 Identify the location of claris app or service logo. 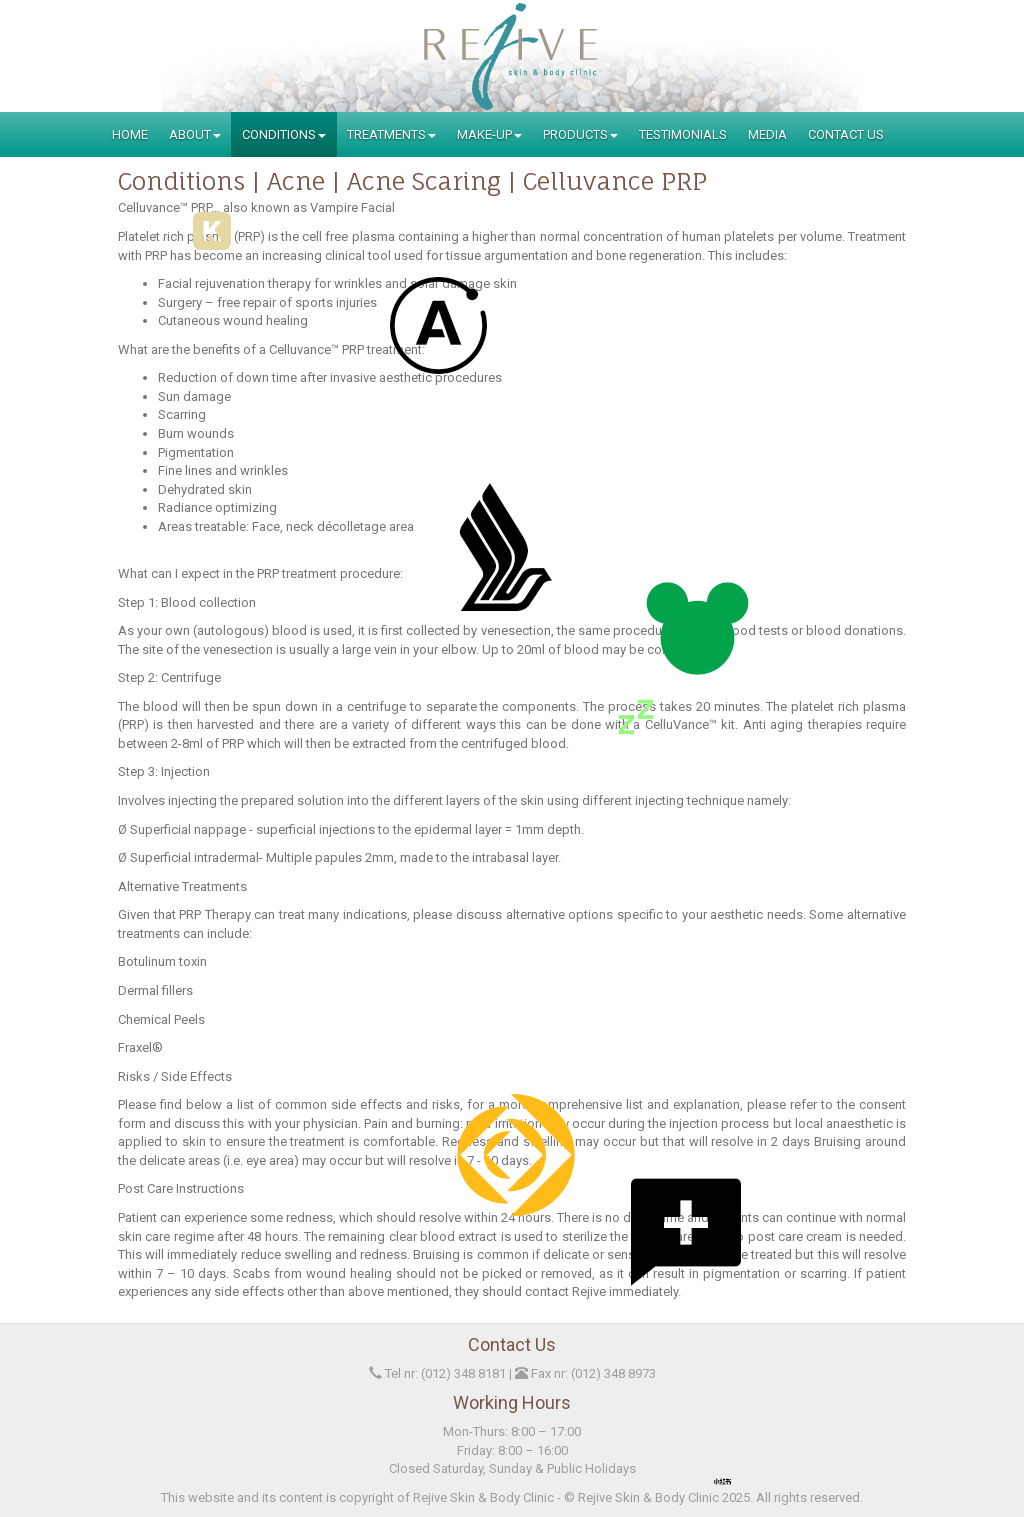
(516, 1155).